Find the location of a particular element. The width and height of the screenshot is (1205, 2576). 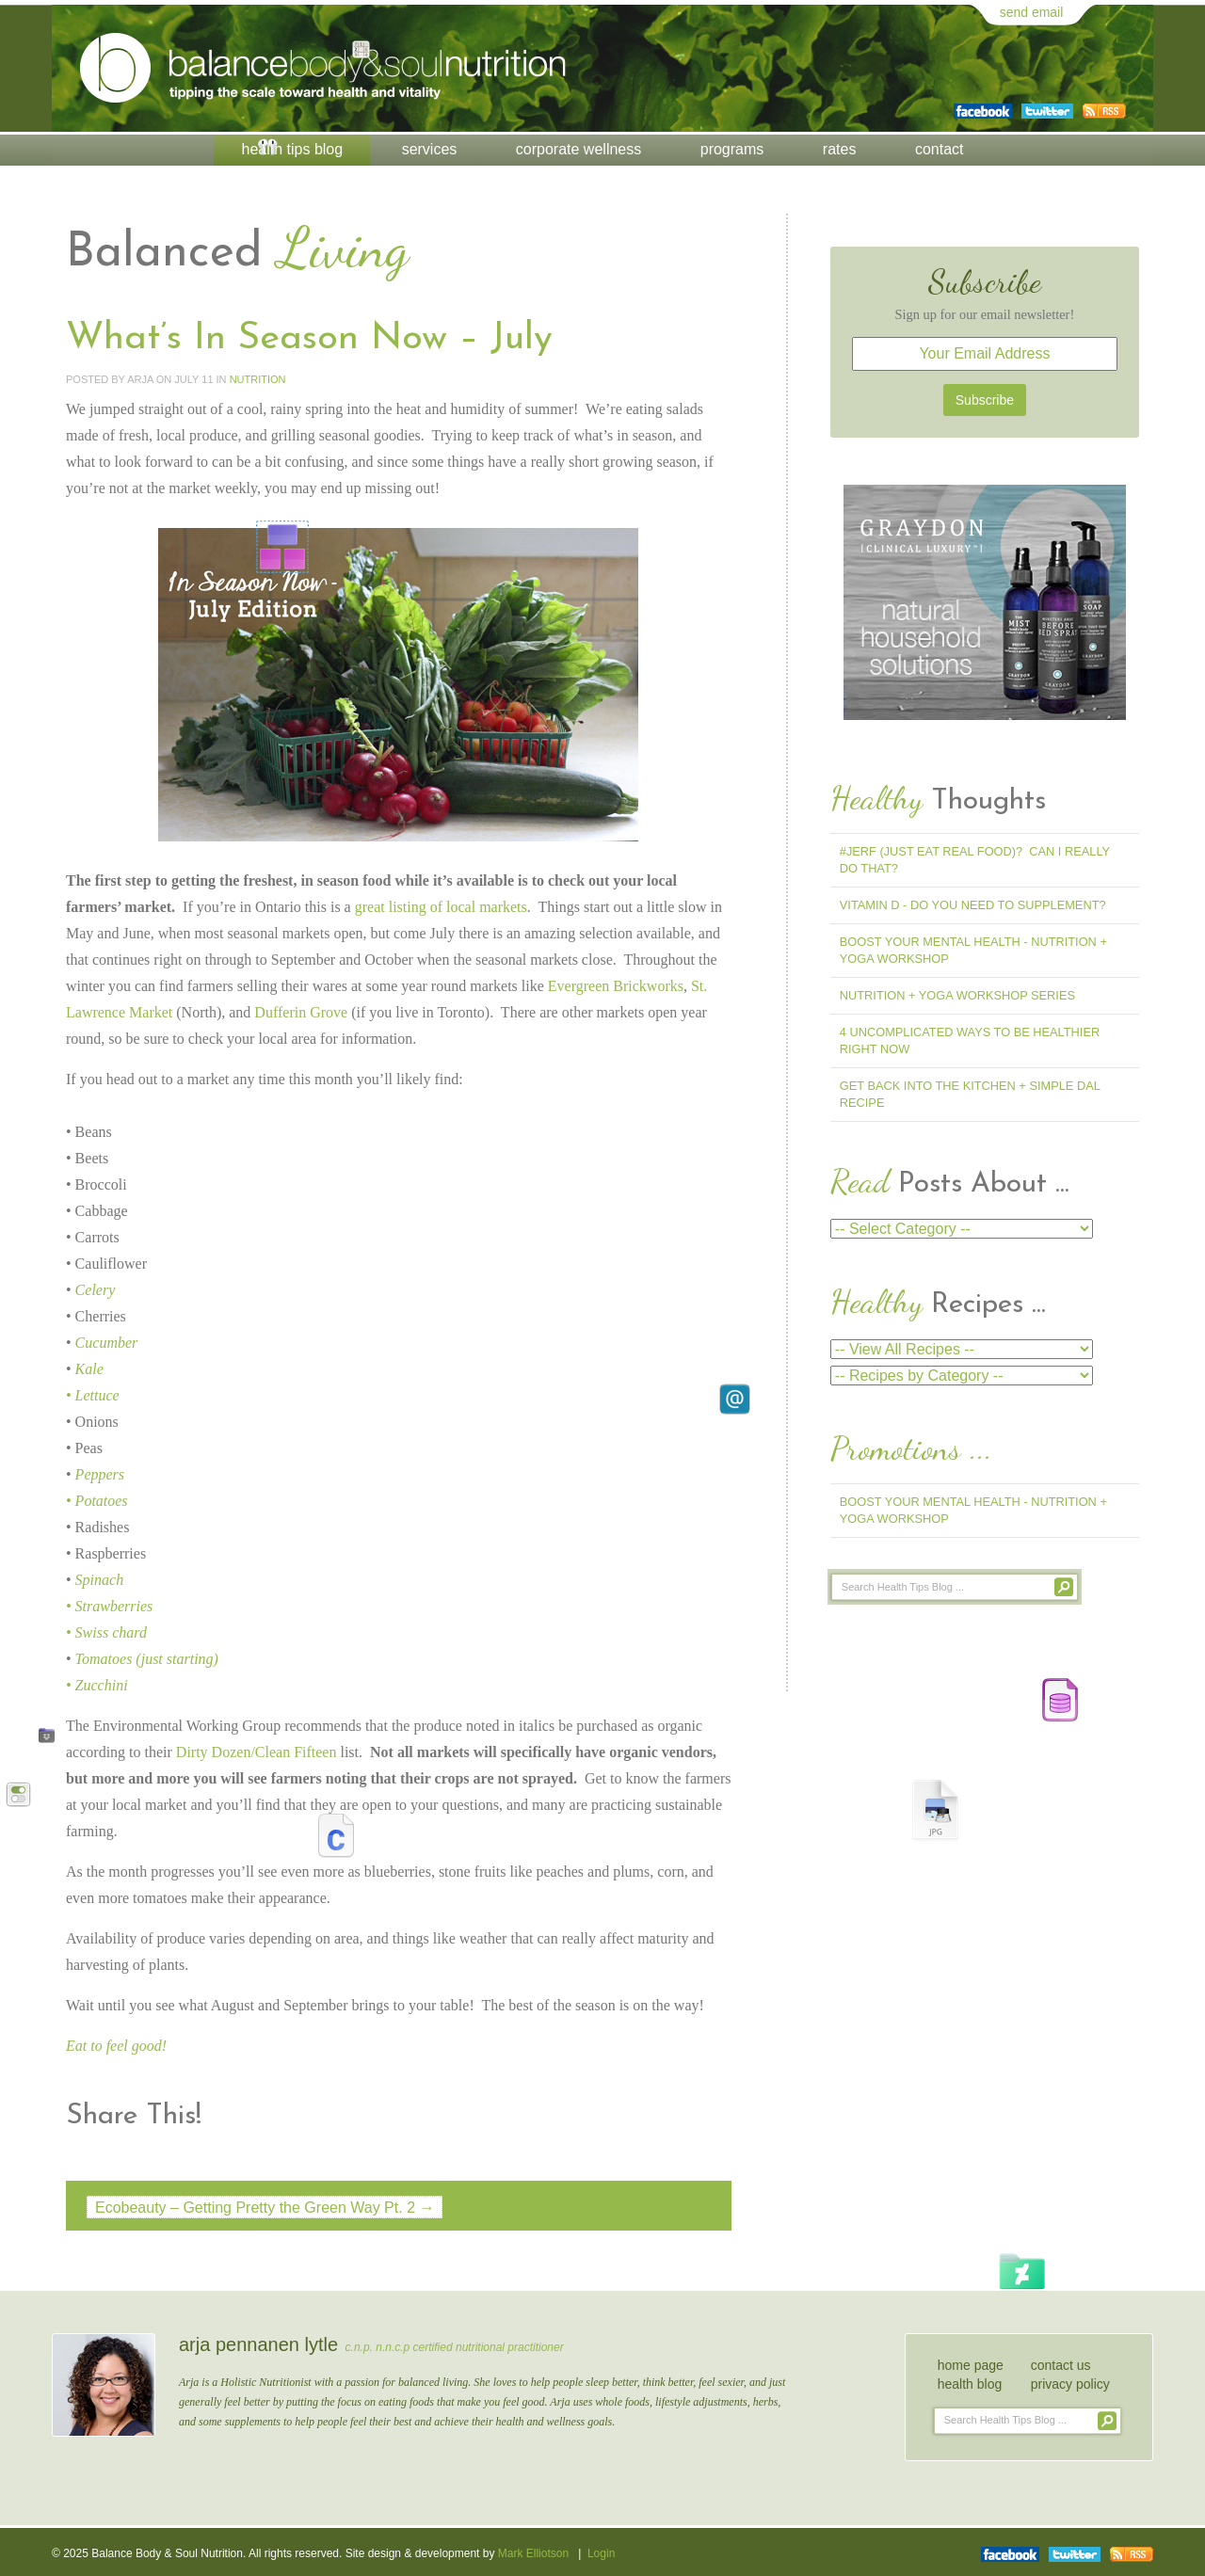

a C programming language source code file is located at coordinates (336, 1835).